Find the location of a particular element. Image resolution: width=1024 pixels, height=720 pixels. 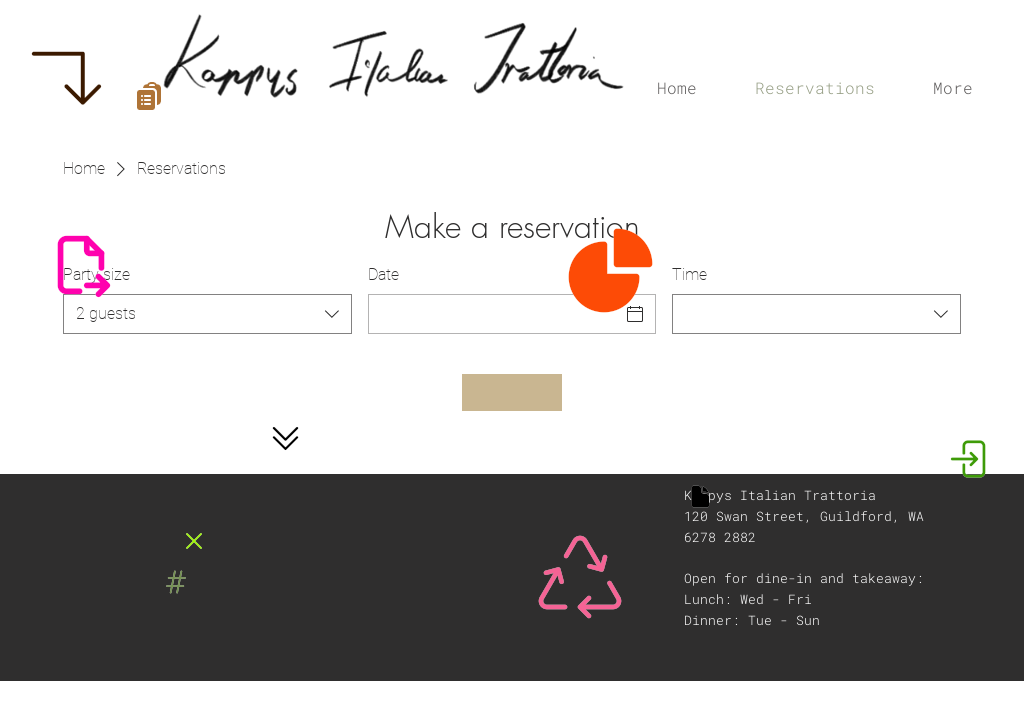

expand to show more content below is located at coordinates (285, 438).